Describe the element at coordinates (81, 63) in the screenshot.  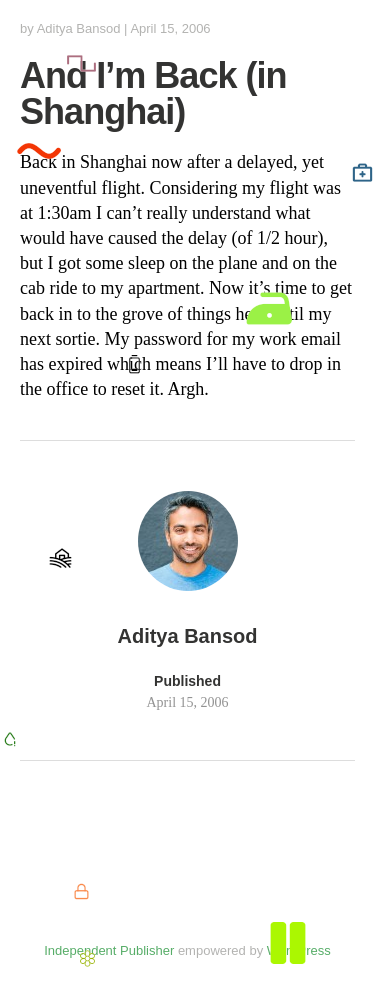
I see `toggle square wave audio signal` at that location.